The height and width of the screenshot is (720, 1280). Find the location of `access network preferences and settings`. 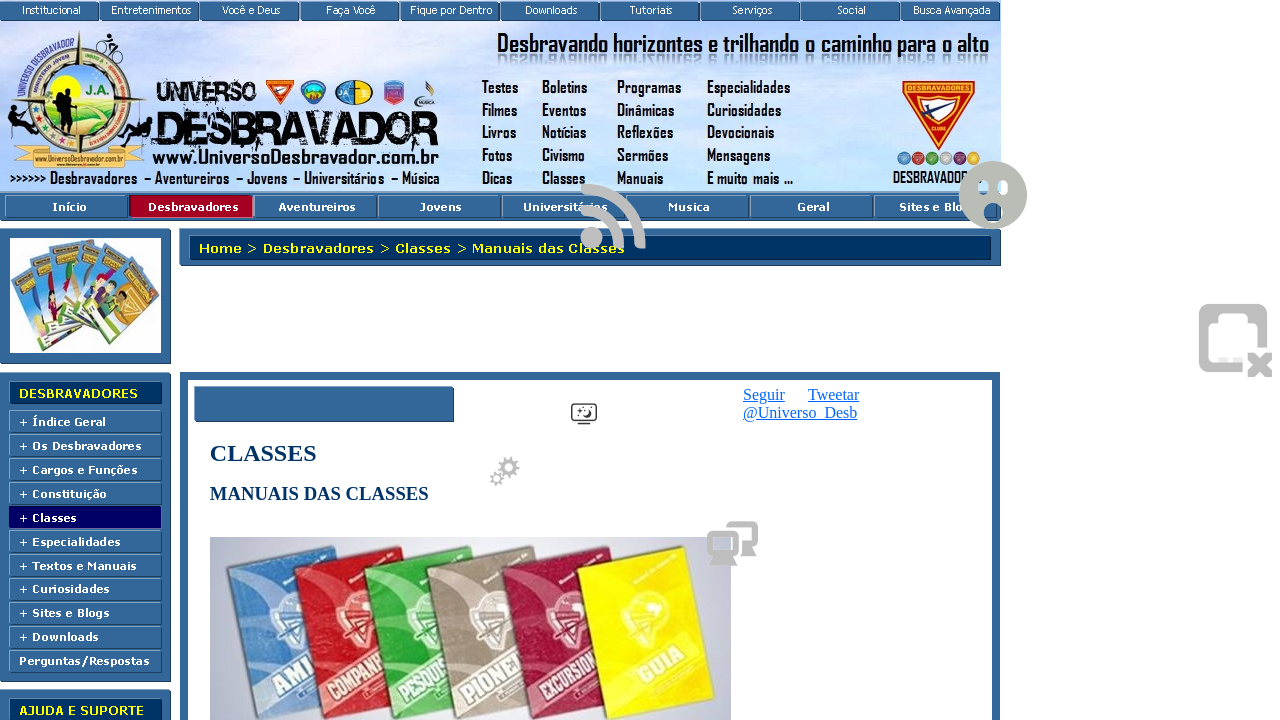

access network preferences and settings is located at coordinates (732, 543).